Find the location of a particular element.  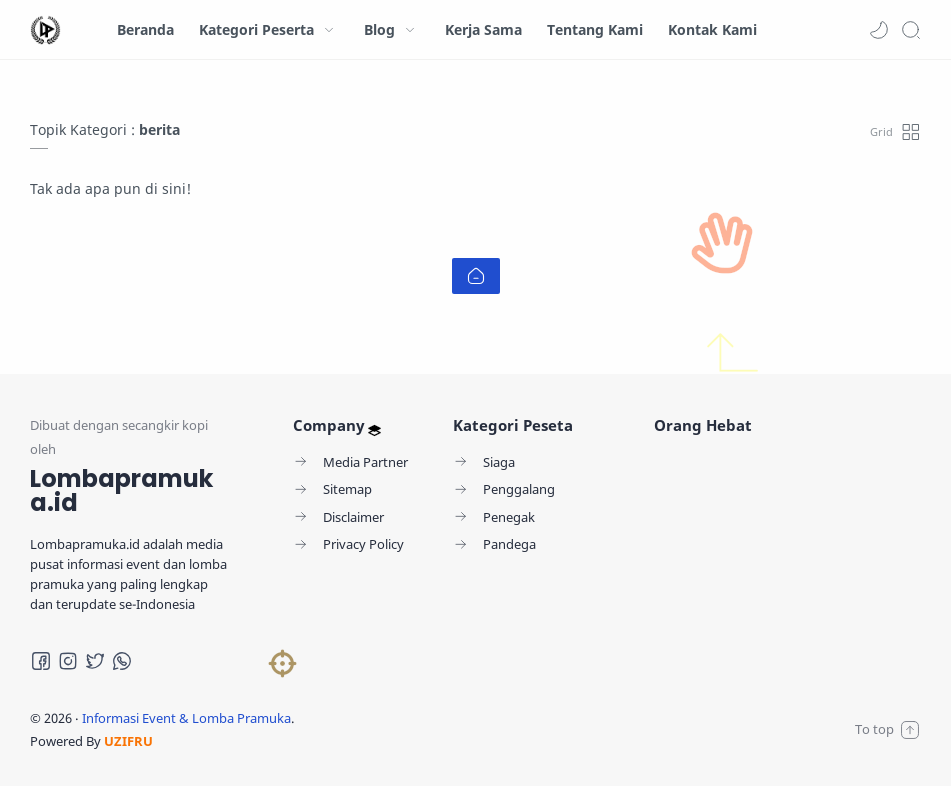

center map on current location is located at coordinates (282, 663).